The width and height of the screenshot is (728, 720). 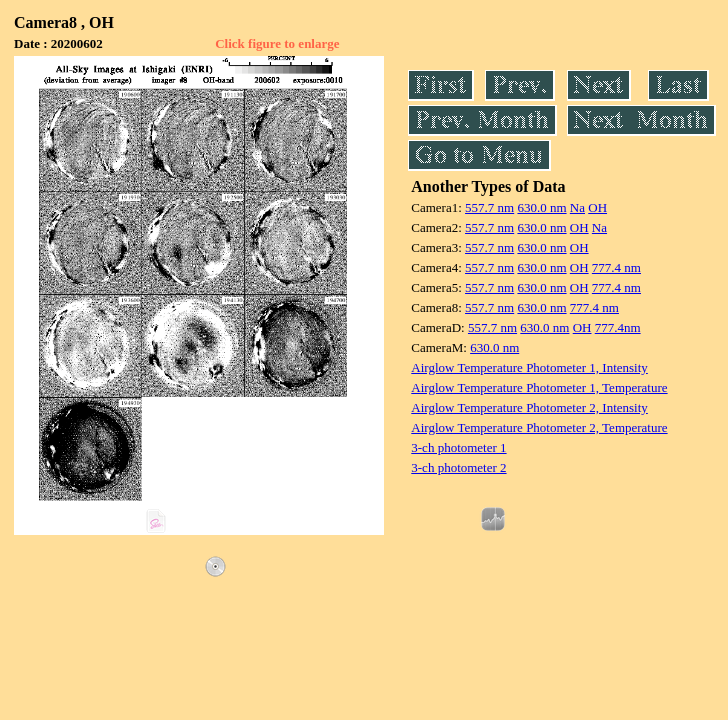 What do you see at coordinates (156, 521) in the screenshot?
I see `scss stylesheet file` at bounding box center [156, 521].